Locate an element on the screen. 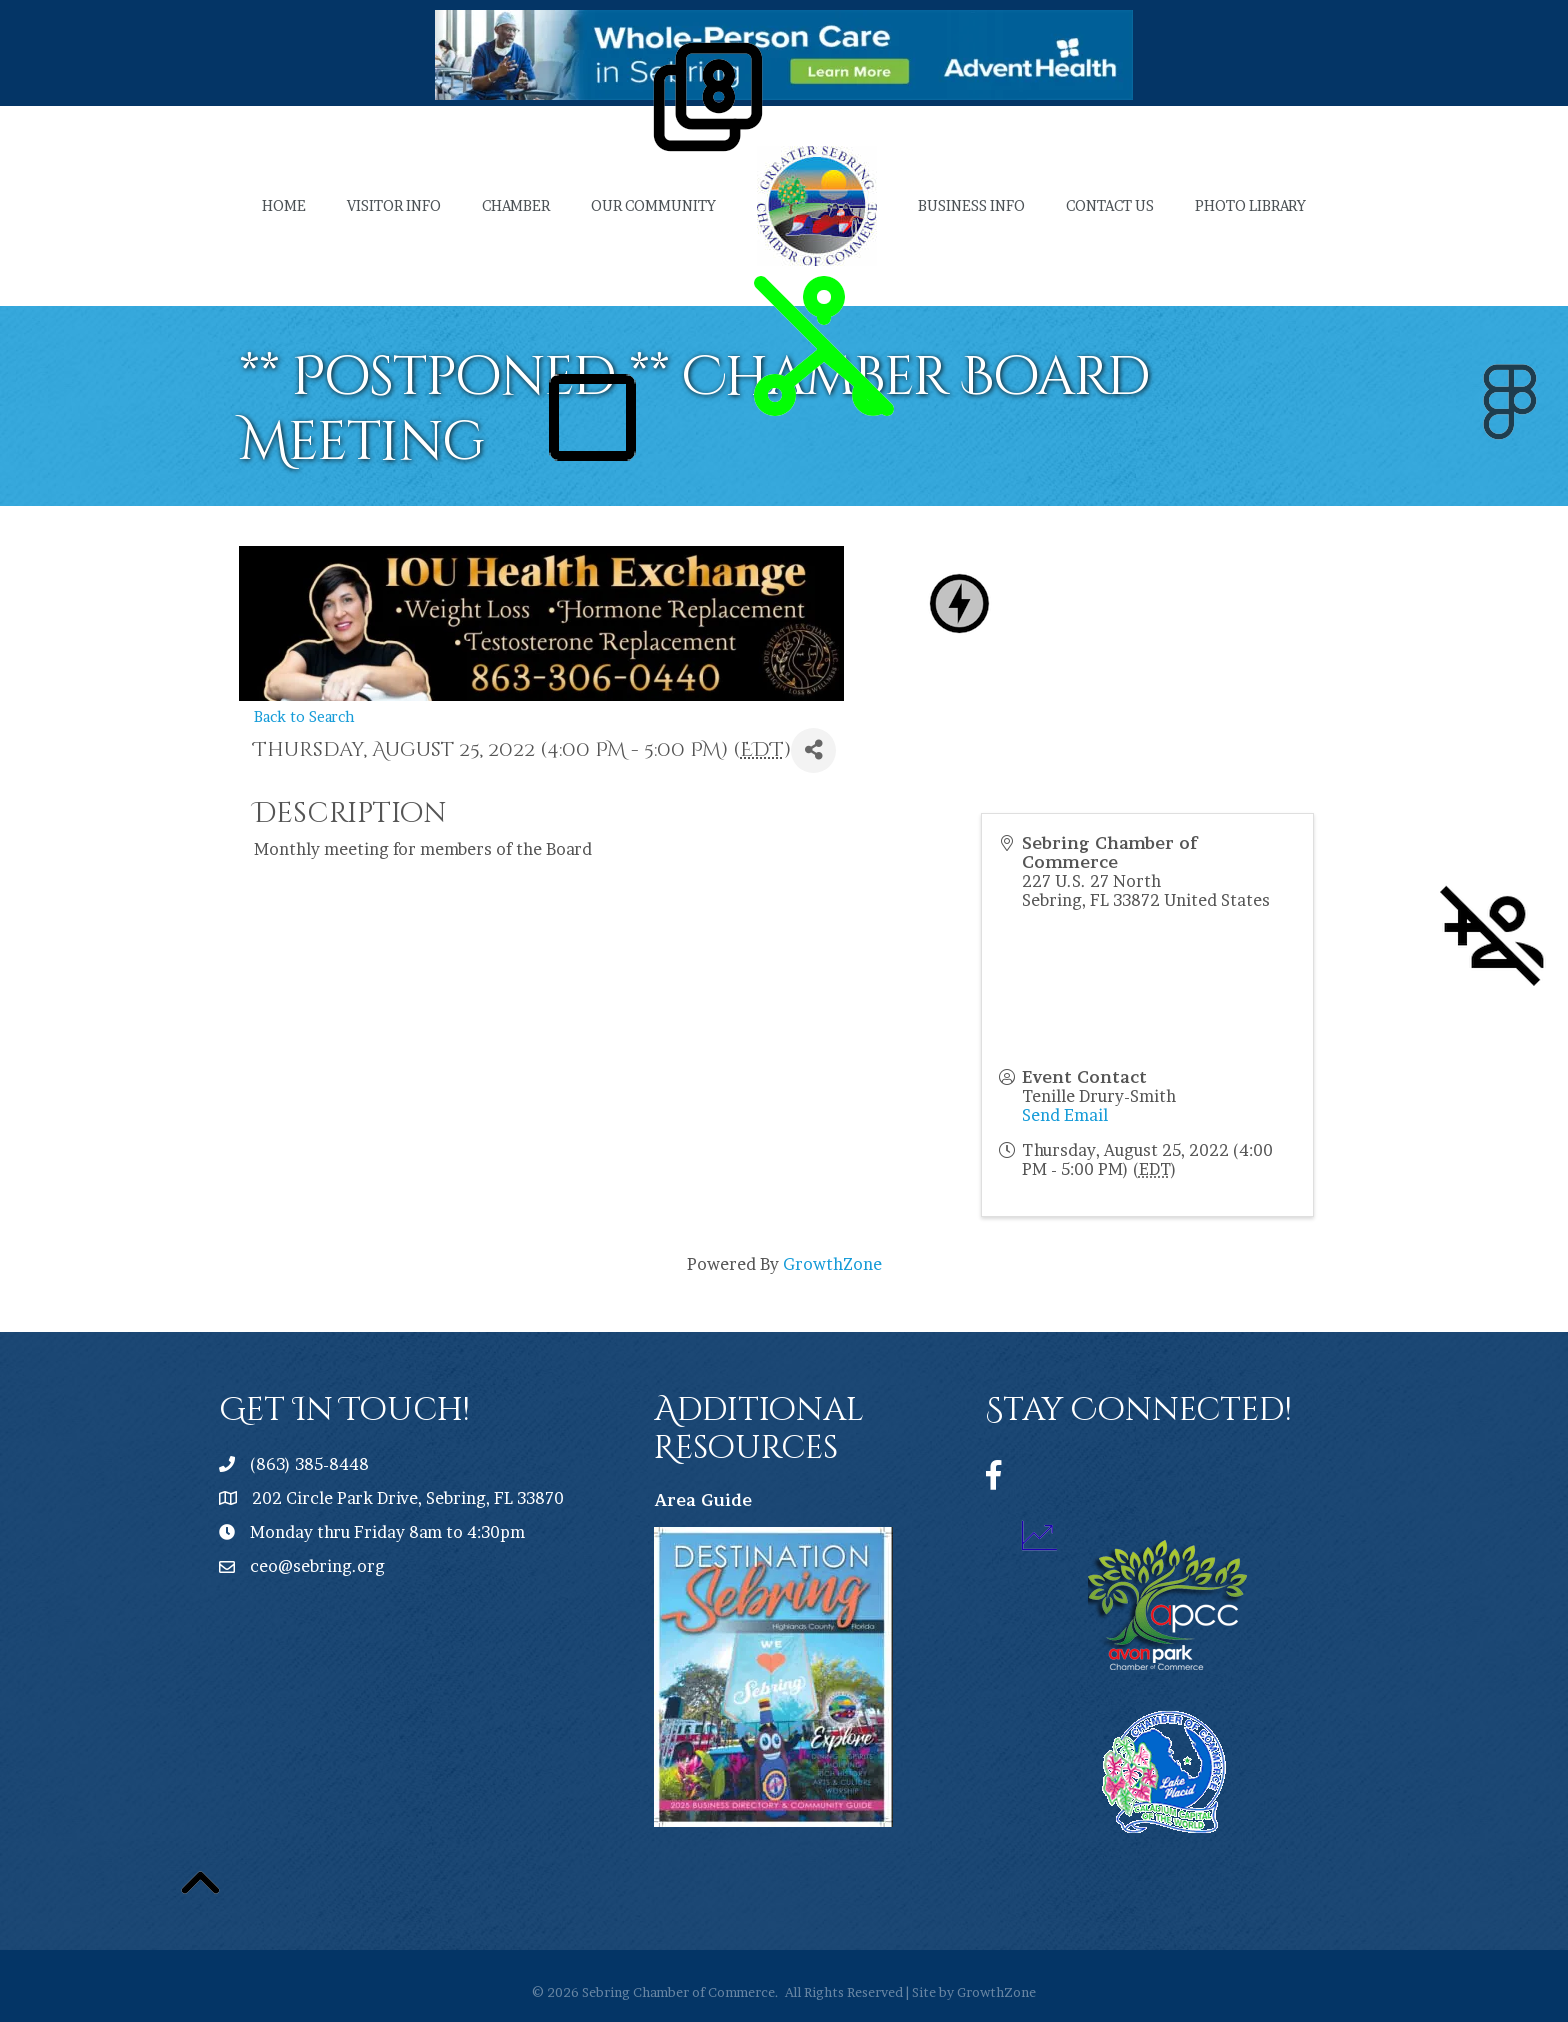  collapse an expanded section is located at coordinates (200, 1883).